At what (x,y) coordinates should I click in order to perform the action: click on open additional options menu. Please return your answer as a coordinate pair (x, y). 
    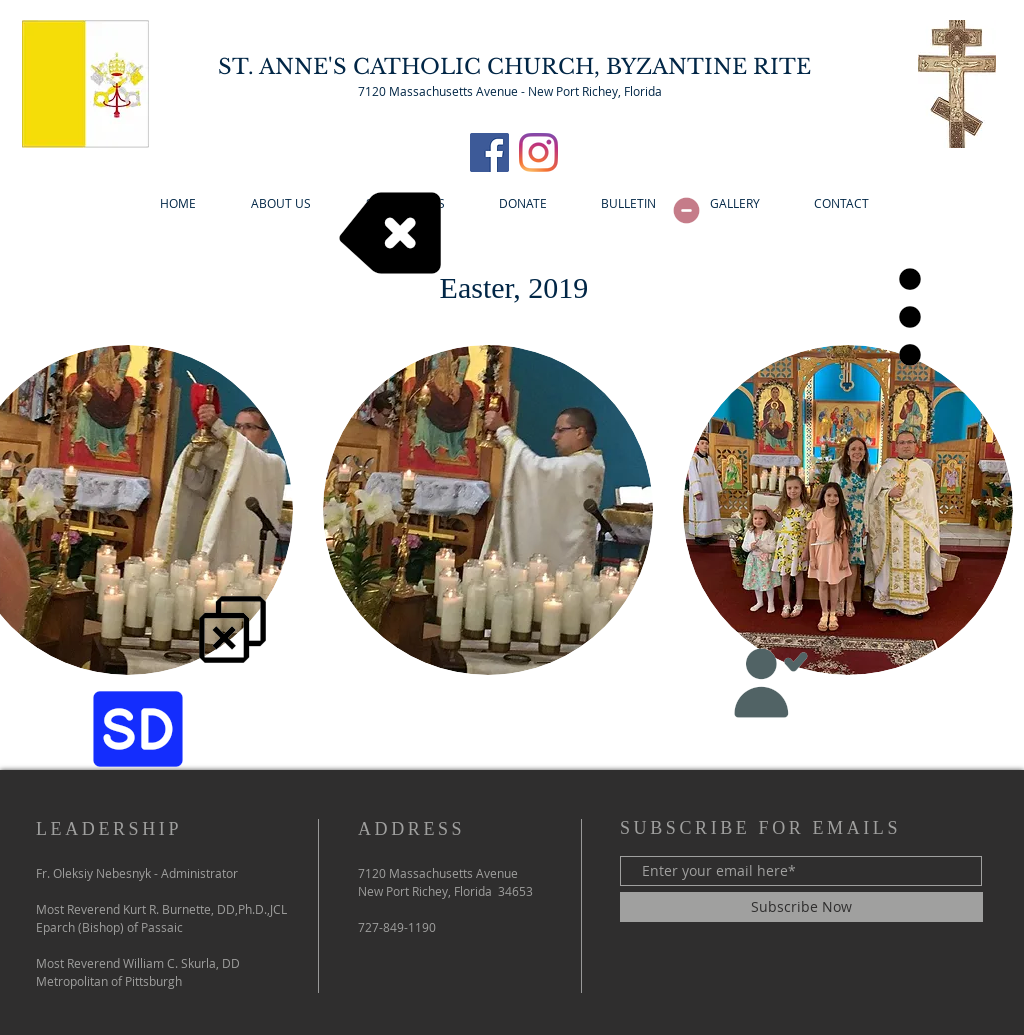
    Looking at the image, I should click on (910, 317).